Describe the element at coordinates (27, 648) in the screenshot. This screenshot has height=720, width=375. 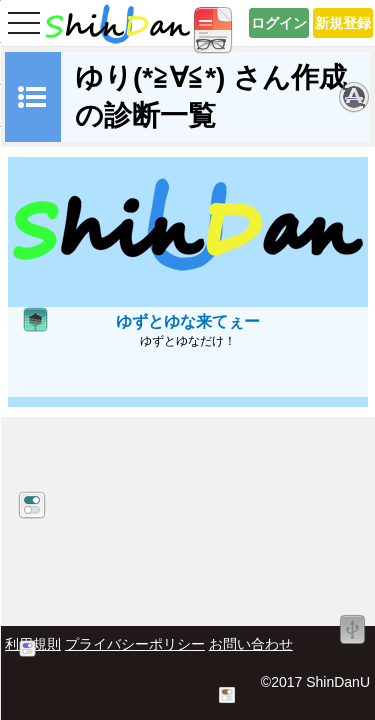
I see `open system tweaks or customization settings` at that location.